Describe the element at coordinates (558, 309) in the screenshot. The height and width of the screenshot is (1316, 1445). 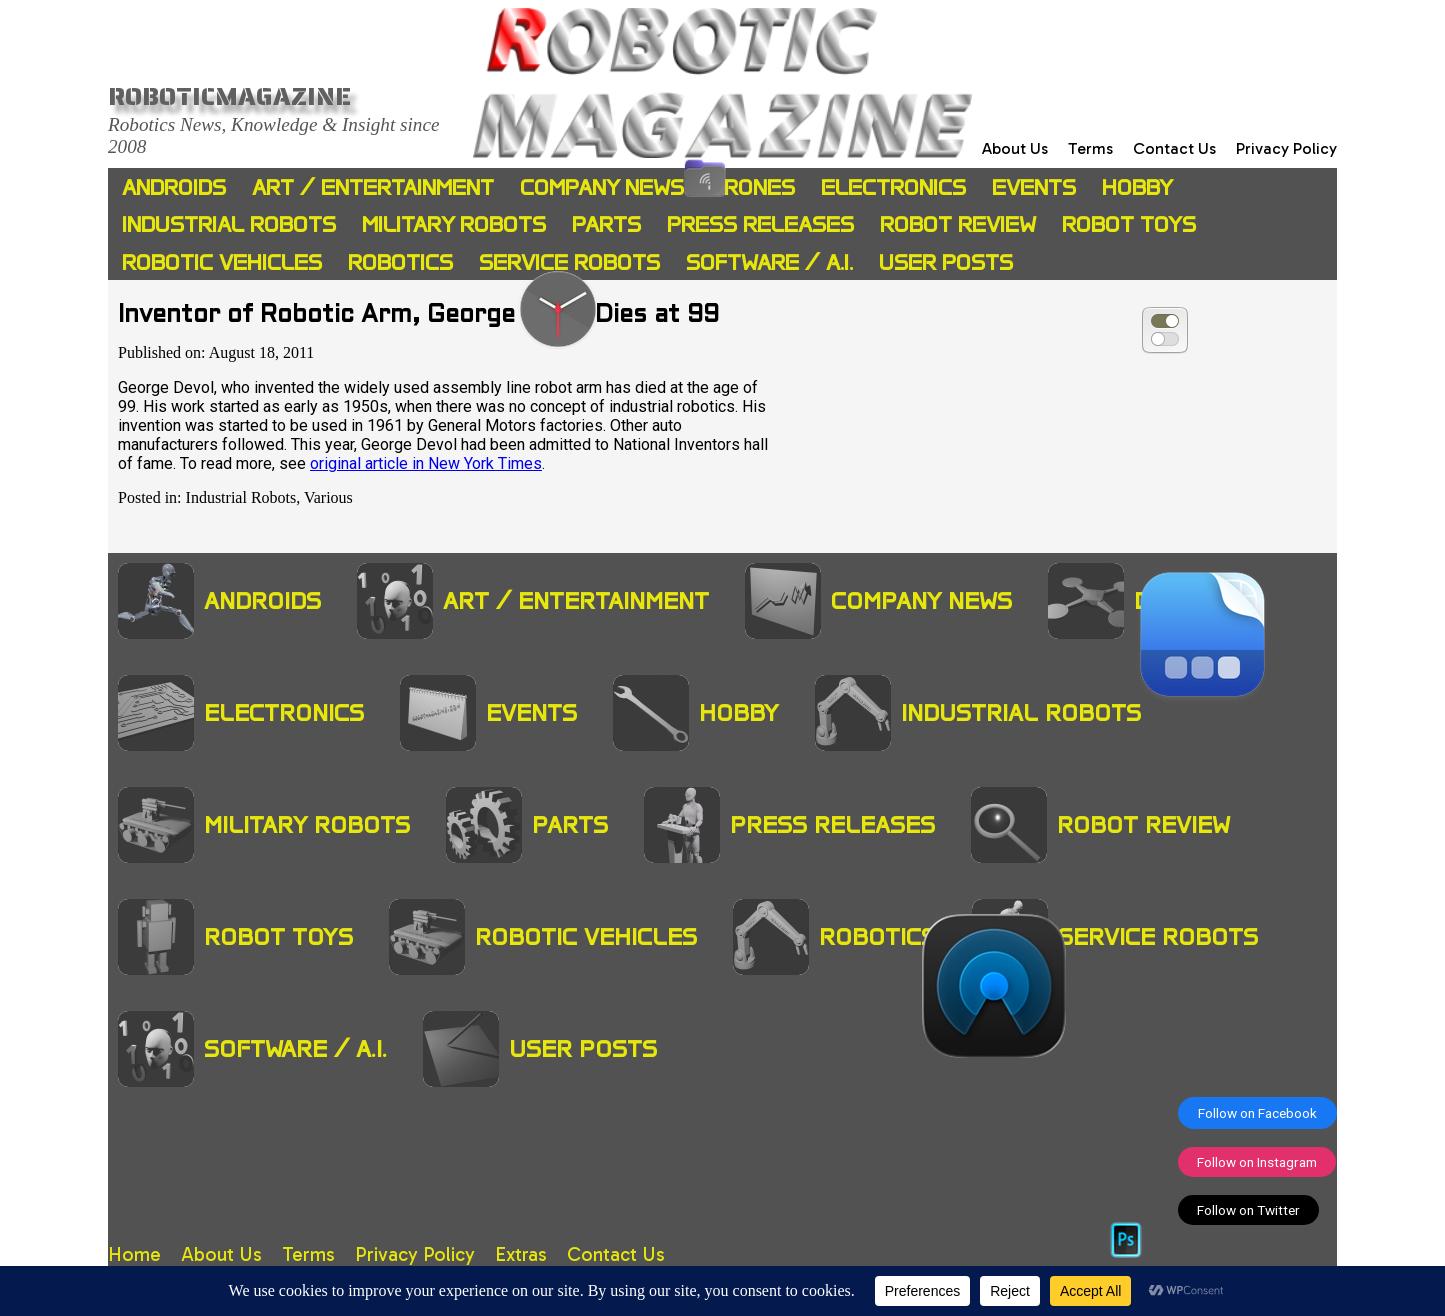
I see `open the clocks app` at that location.